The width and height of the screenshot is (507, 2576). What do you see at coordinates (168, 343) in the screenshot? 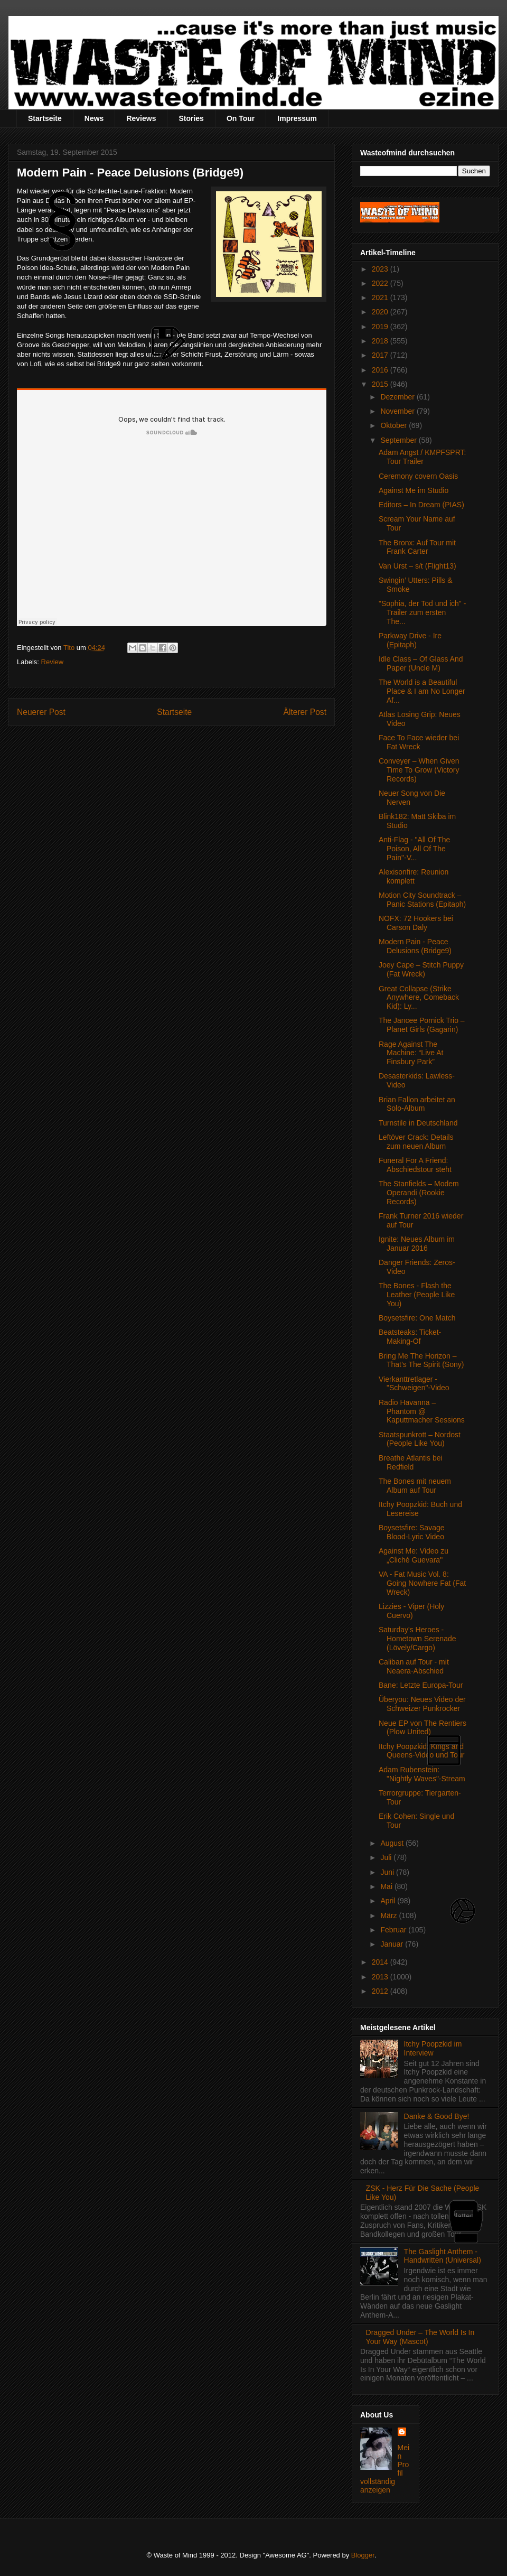
I see `save file with a new name or location` at bounding box center [168, 343].